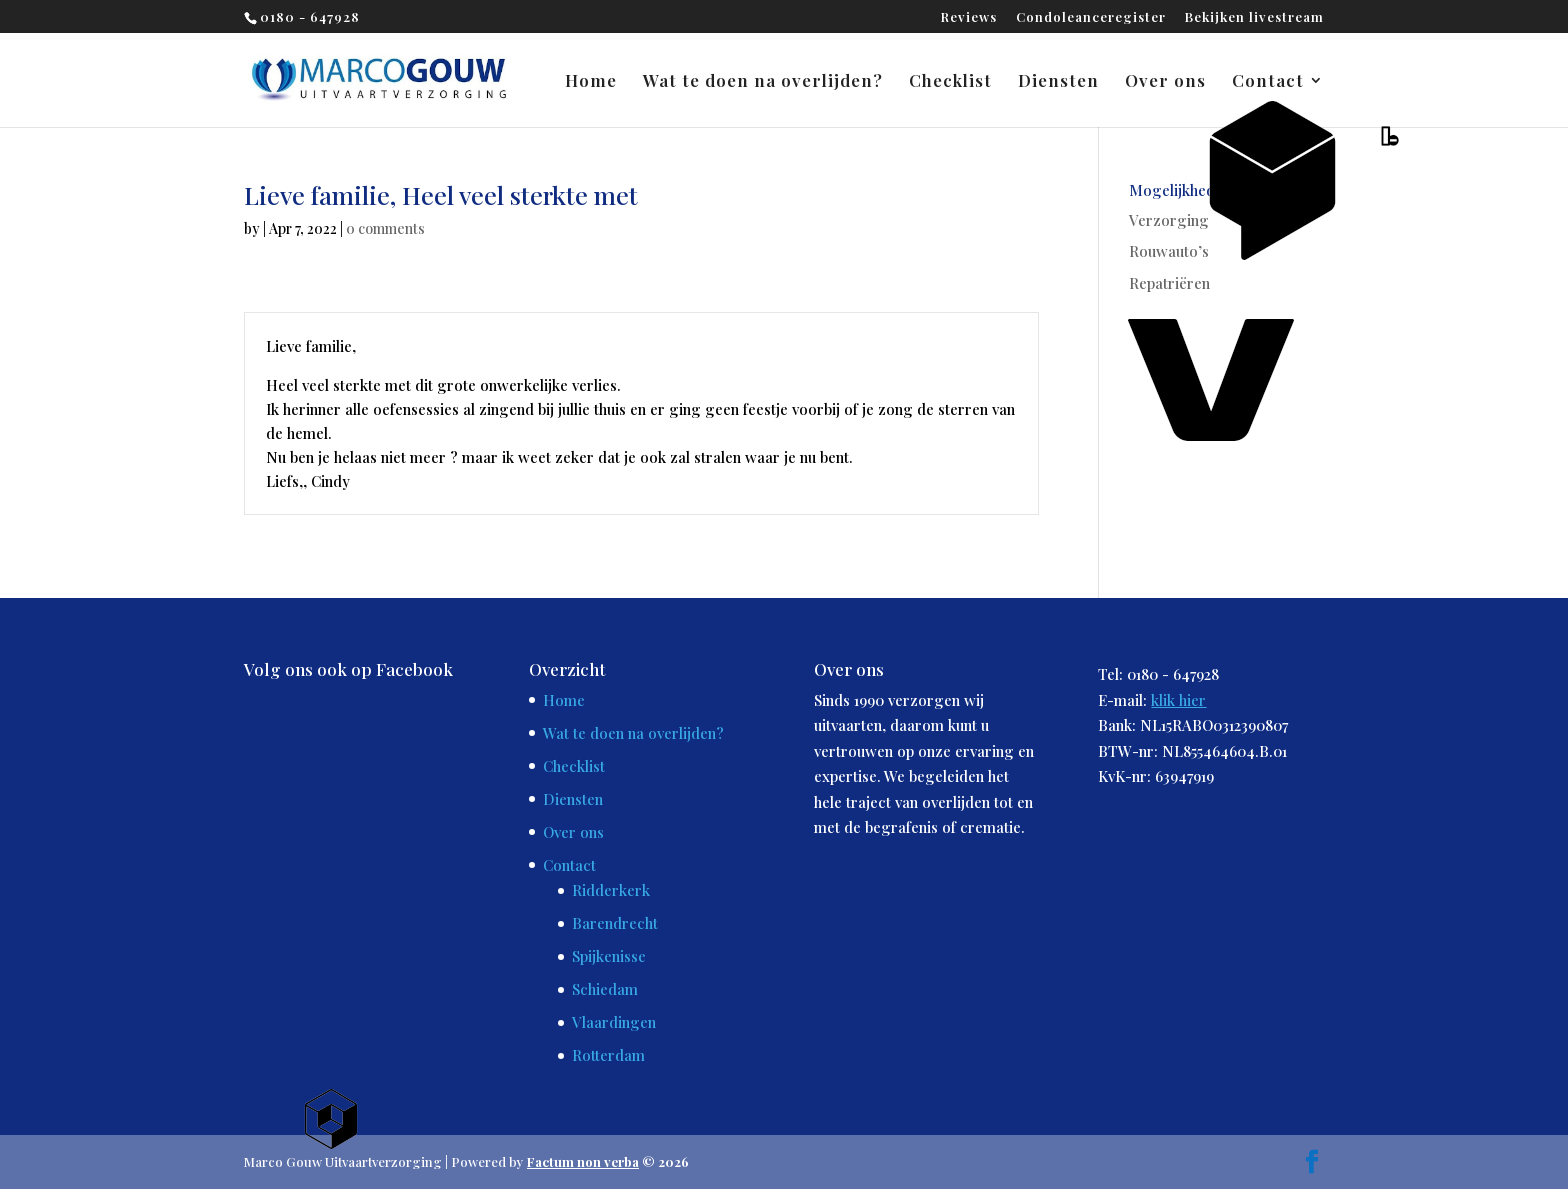  Describe the element at coordinates (331, 1119) in the screenshot. I see `blueprint app logo` at that location.